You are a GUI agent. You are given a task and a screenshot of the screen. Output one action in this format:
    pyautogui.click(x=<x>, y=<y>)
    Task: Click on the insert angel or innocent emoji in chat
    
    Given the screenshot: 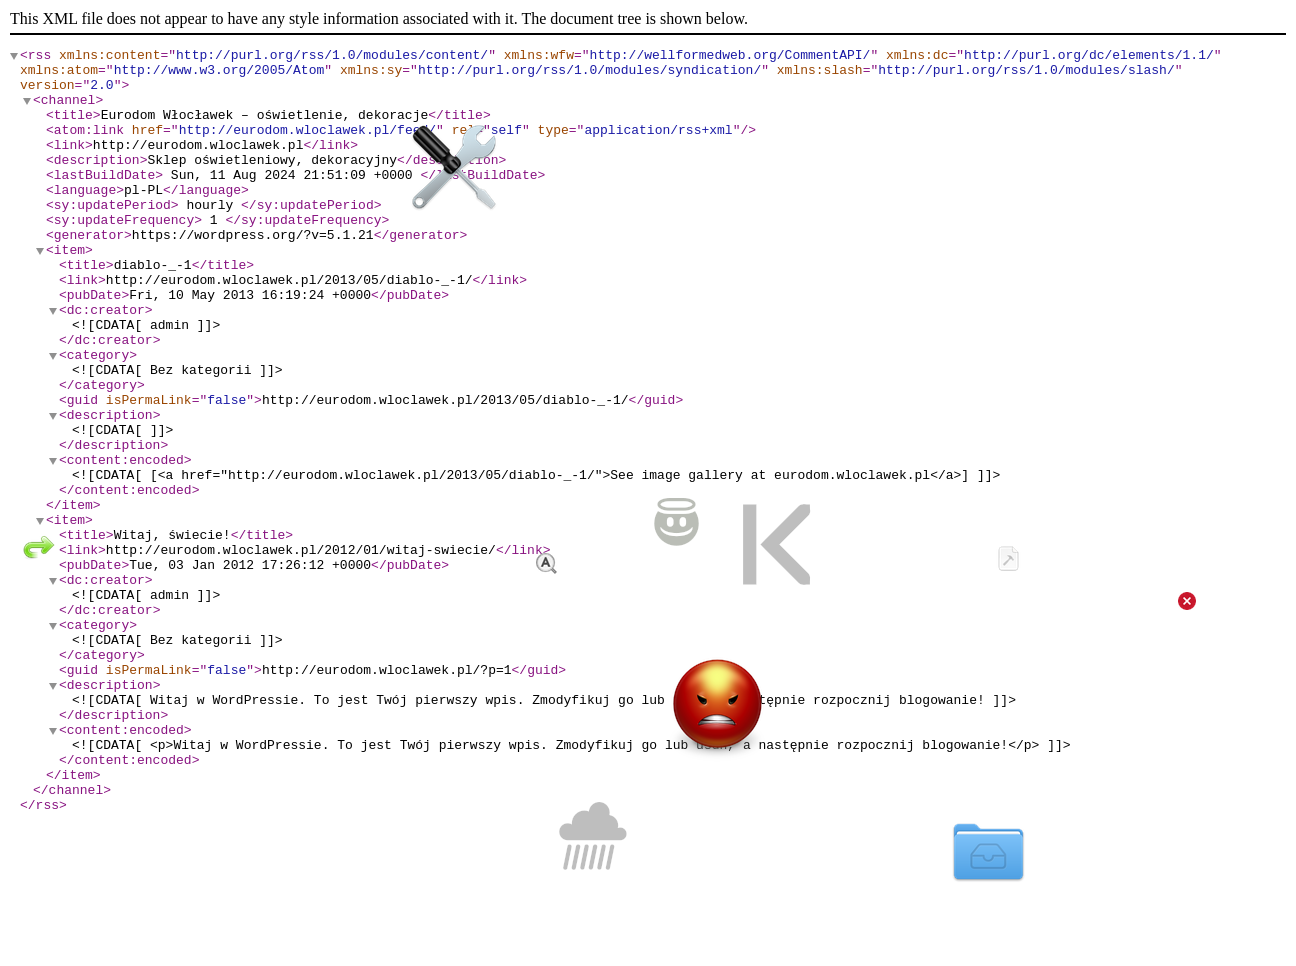 What is the action you would take?
    pyautogui.click(x=676, y=523)
    